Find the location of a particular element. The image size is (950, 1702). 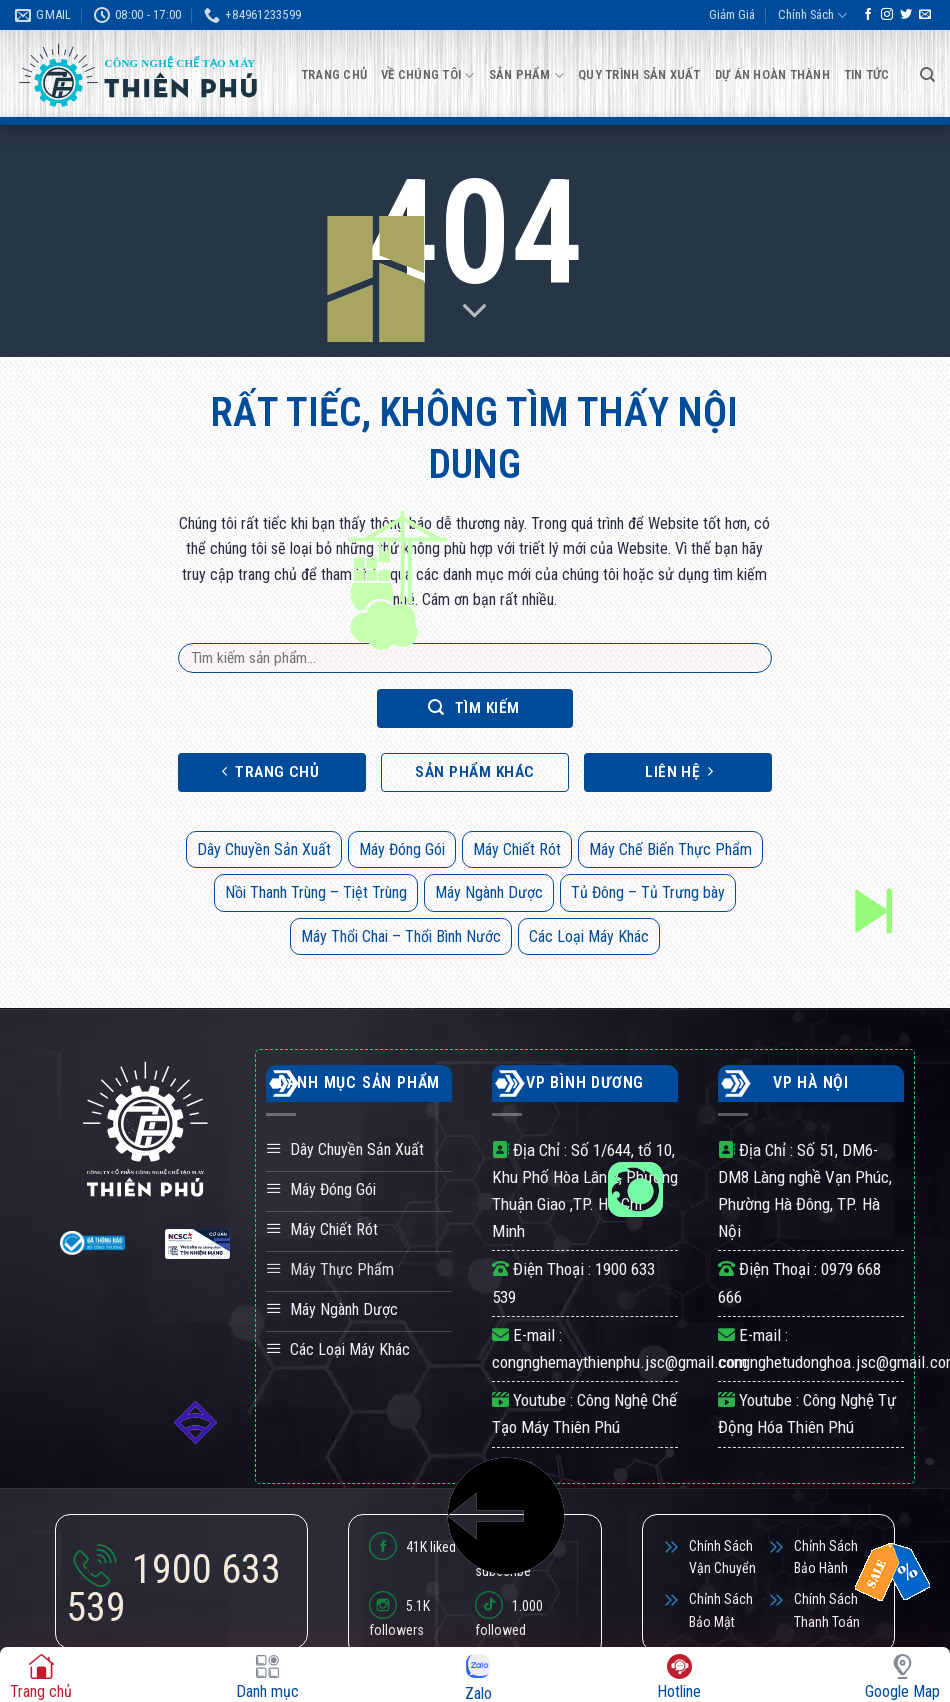

corona renderer application logo is located at coordinates (635, 1189).